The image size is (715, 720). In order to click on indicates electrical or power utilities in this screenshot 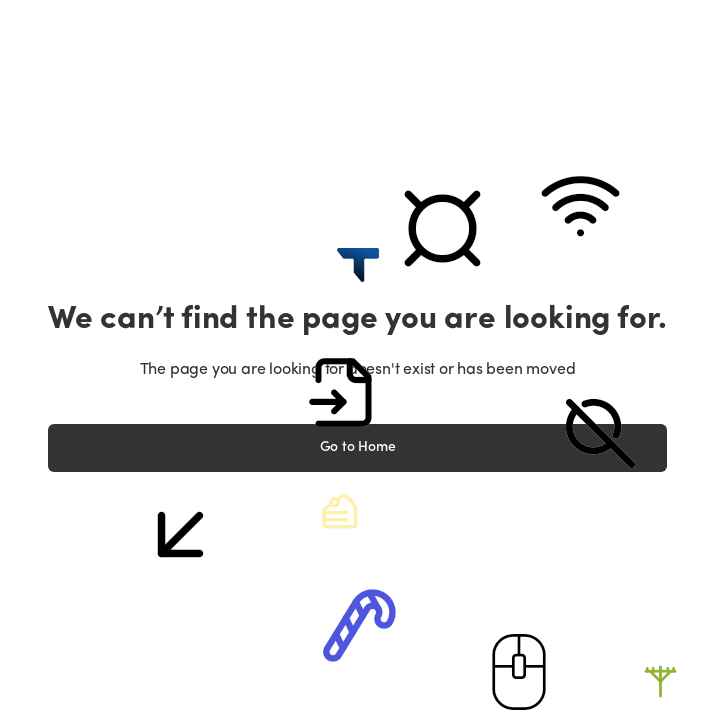, I will do `click(660, 681)`.